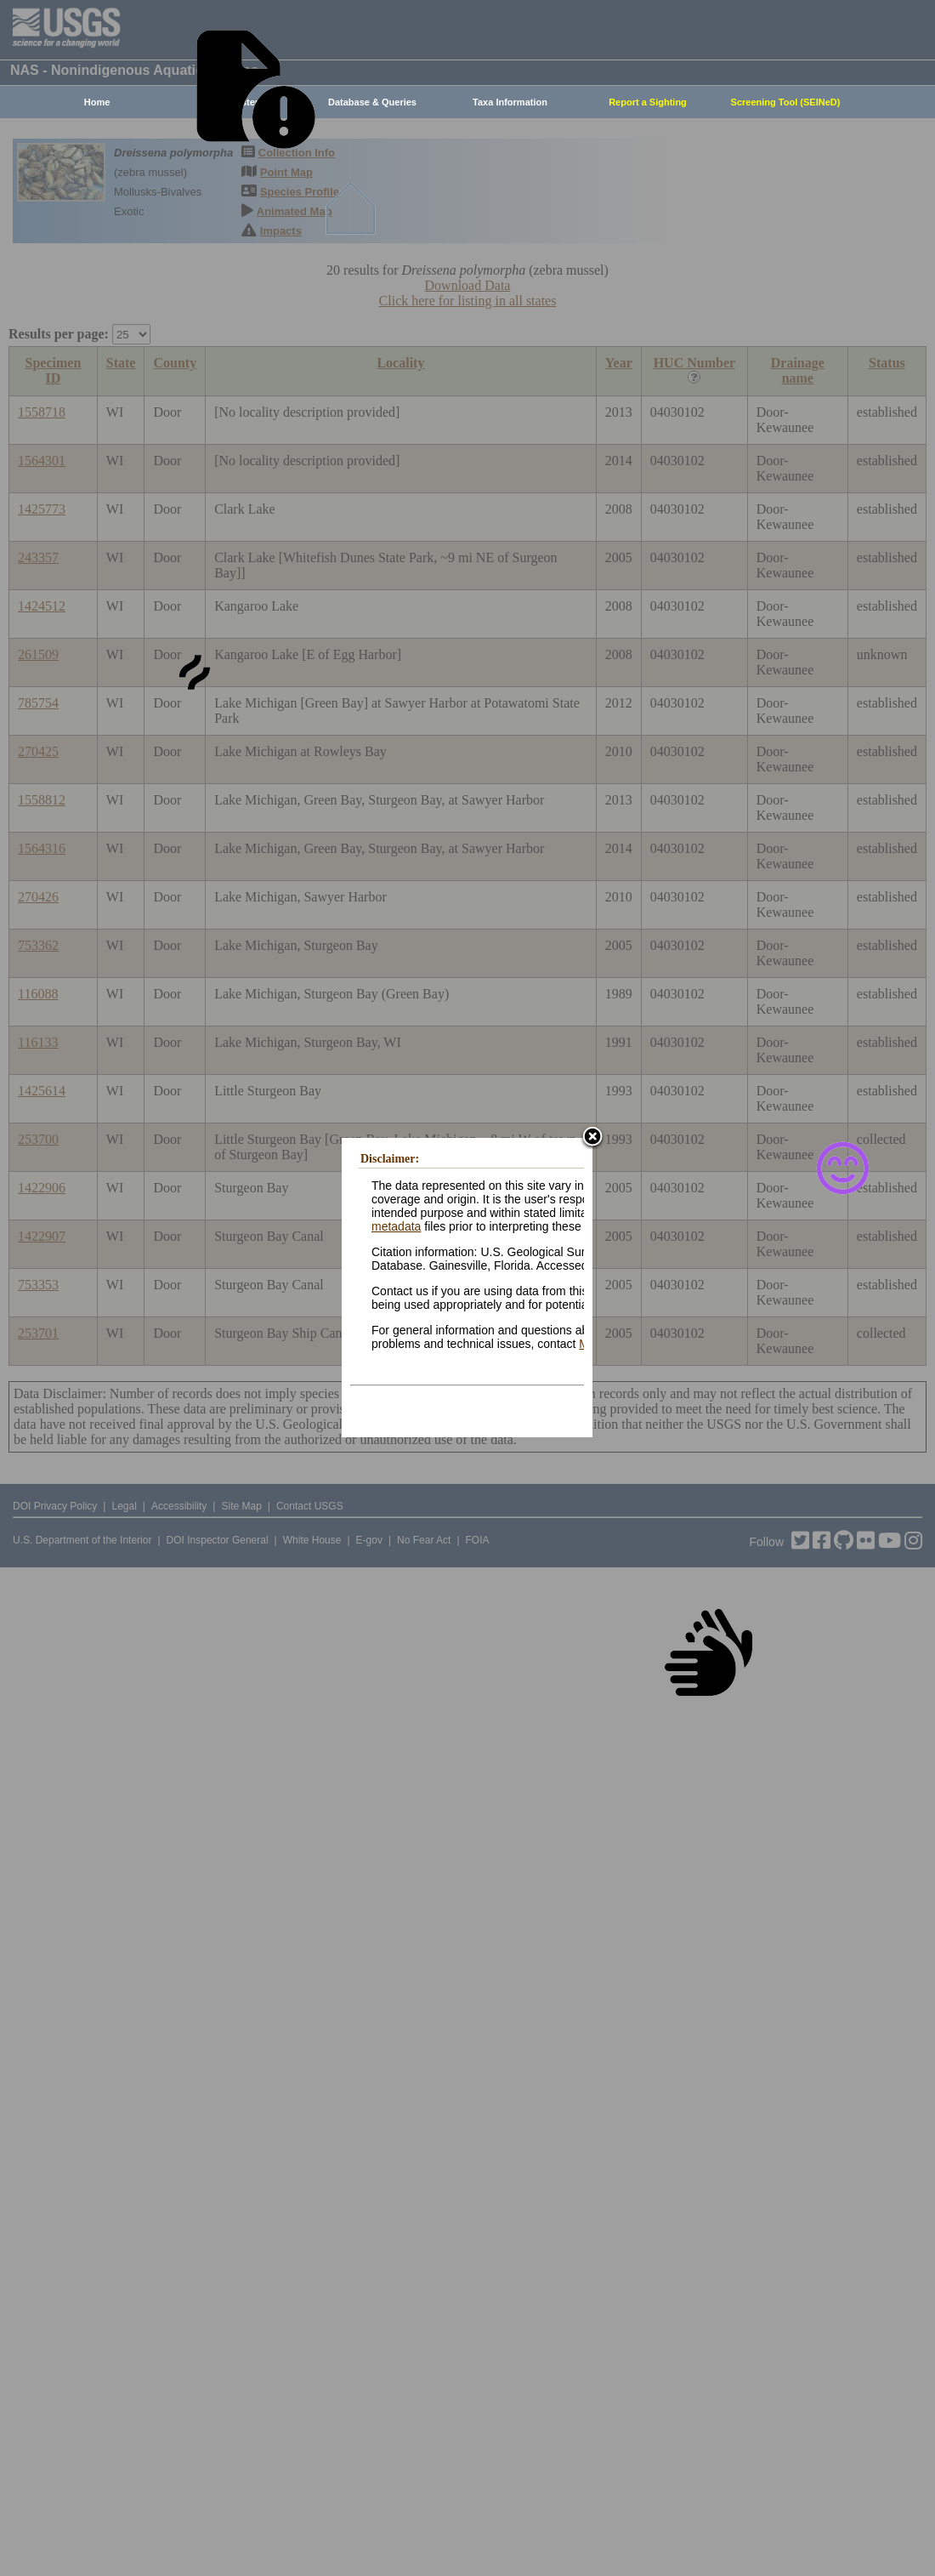 The image size is (935, 2576). What do you see at coordinates (252, 86) in the screenshot?
I see `file error or issue detected` at bounding box center [252, 86].